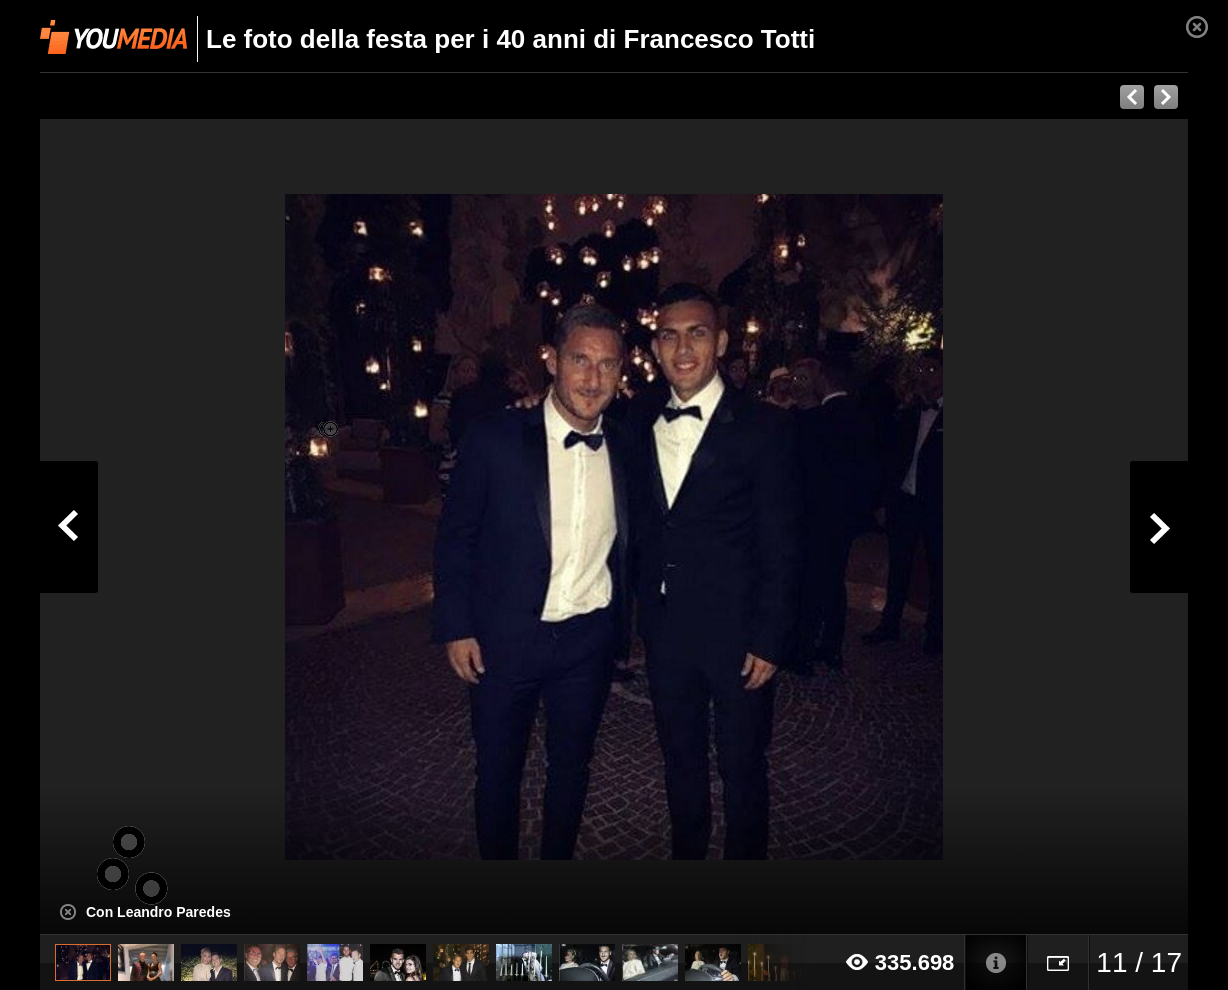 The height and width of the screenshot is (990, 1228). What do you see at coordinates (328, 429) in the screenshot?
I see `add a duplicate control point` at bounding box center [328, 429].